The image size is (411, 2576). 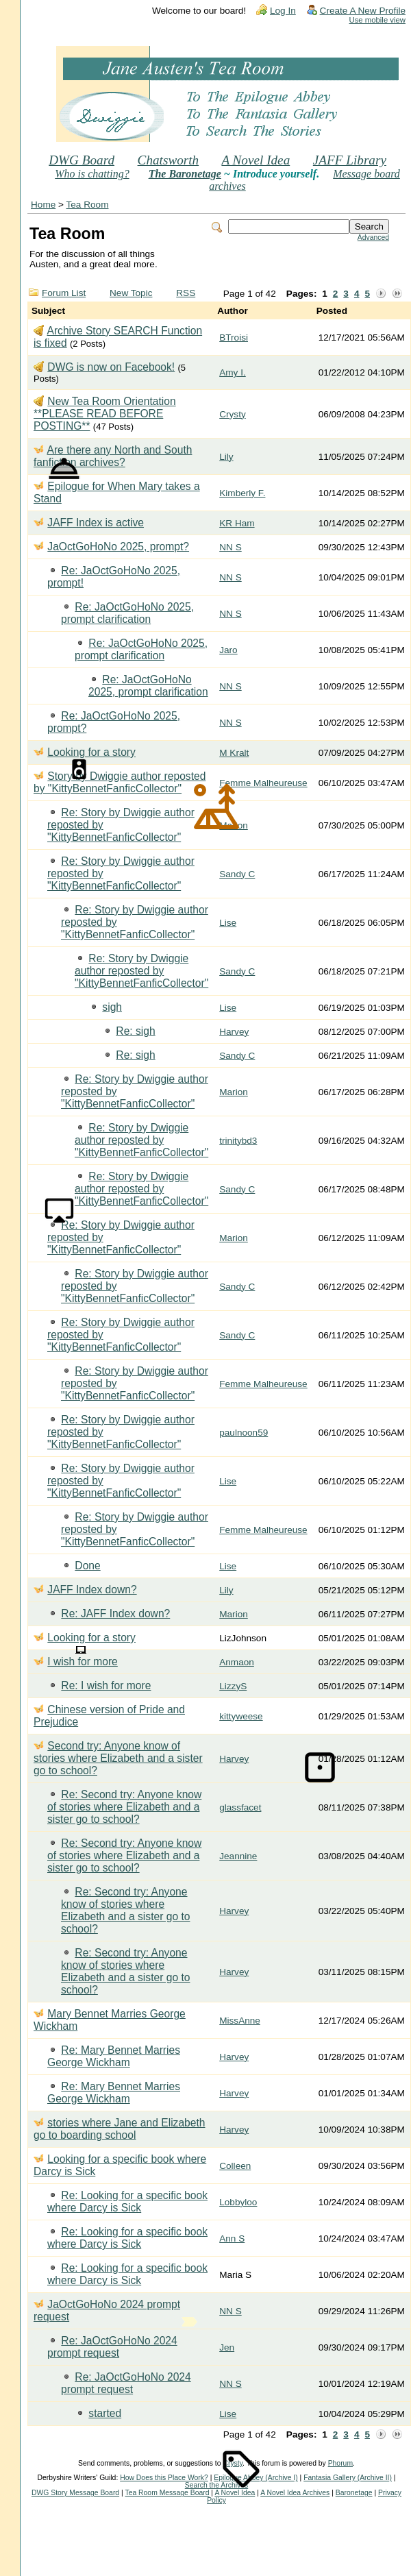 I want to click on mark item as important or priority, so click(x=189, y=2322).